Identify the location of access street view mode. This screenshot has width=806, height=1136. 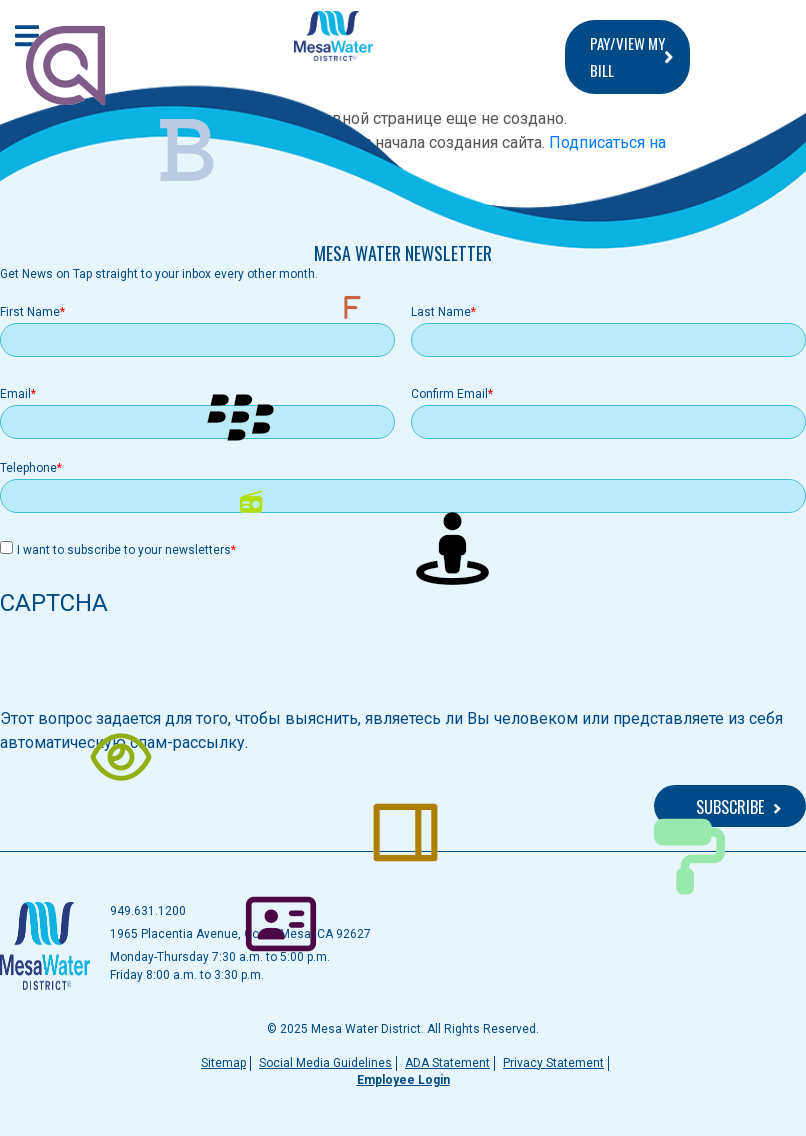
(452, 548).